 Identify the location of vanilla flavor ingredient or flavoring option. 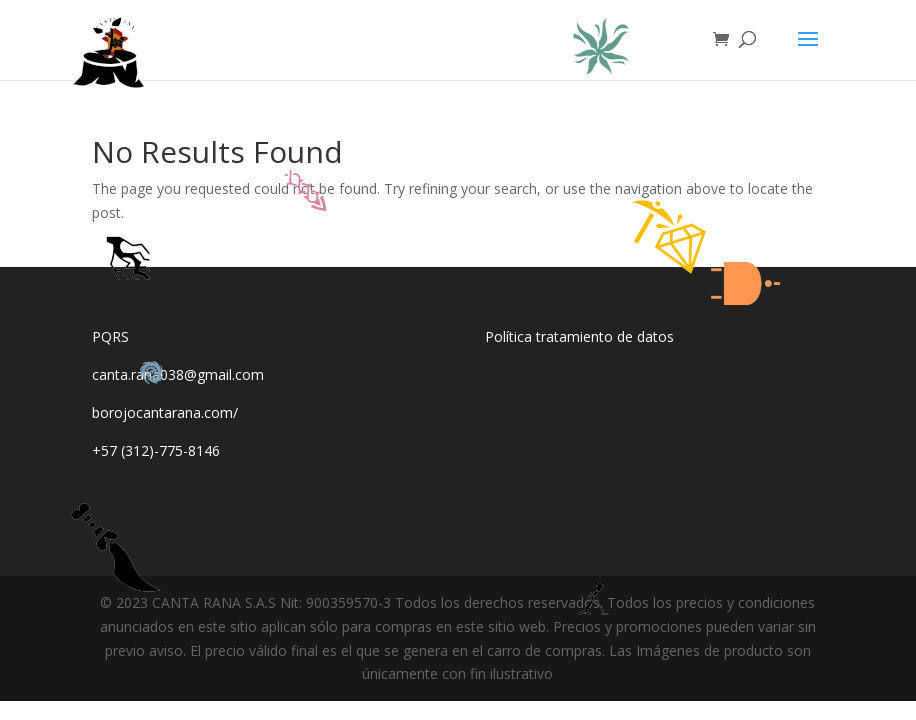
(601, 46).